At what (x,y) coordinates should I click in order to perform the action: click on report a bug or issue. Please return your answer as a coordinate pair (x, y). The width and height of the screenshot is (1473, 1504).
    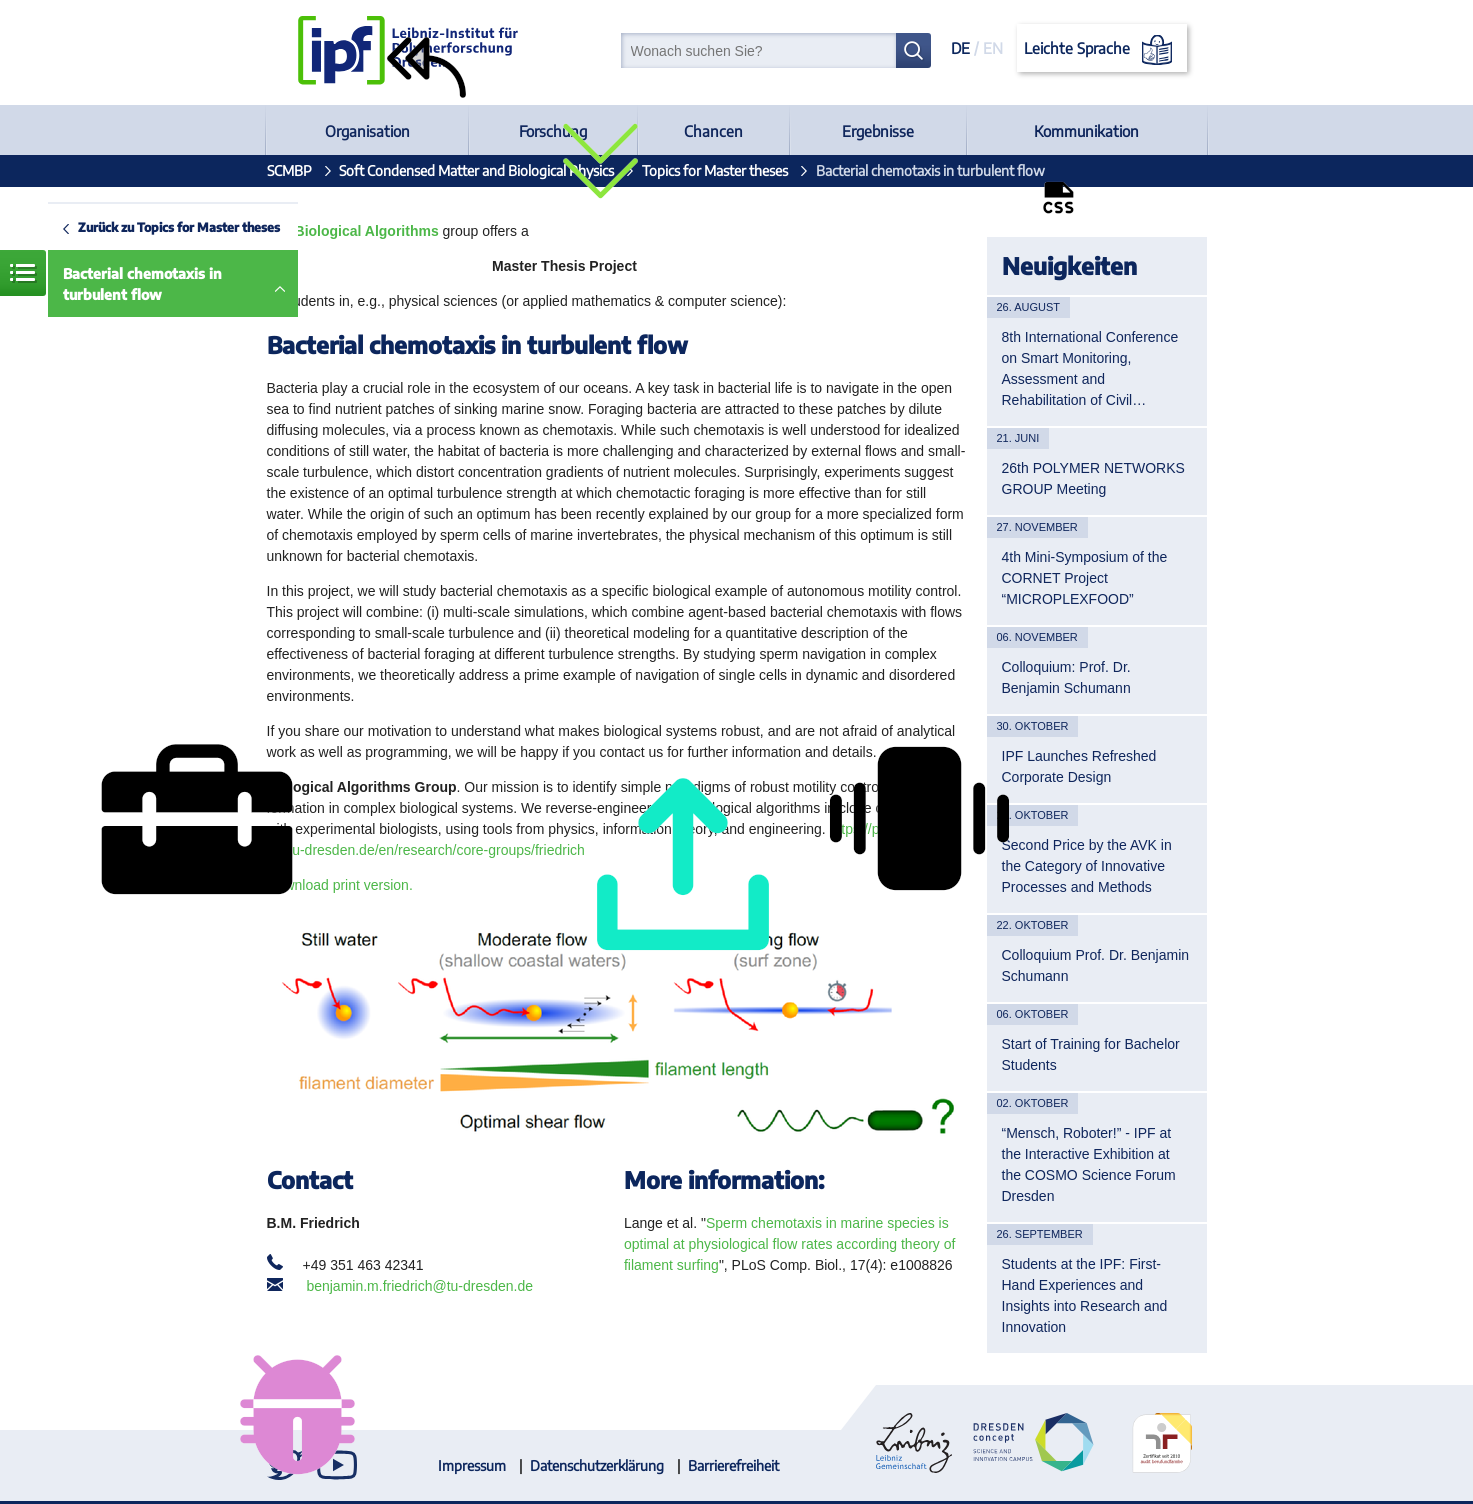
    Looking at the image, I should click on (297, 1412).